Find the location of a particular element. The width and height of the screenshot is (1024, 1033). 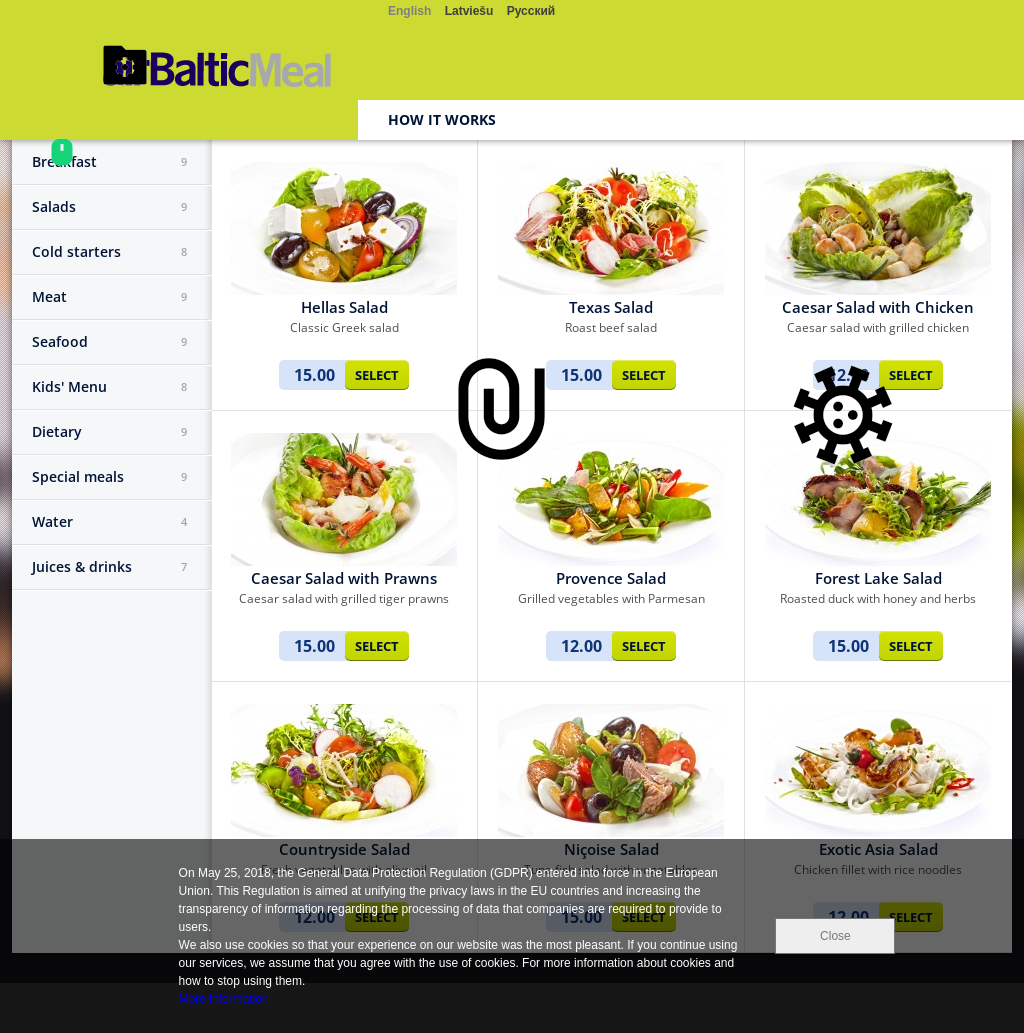

indicates virus or infection detected is located at coordinates (843, 415).